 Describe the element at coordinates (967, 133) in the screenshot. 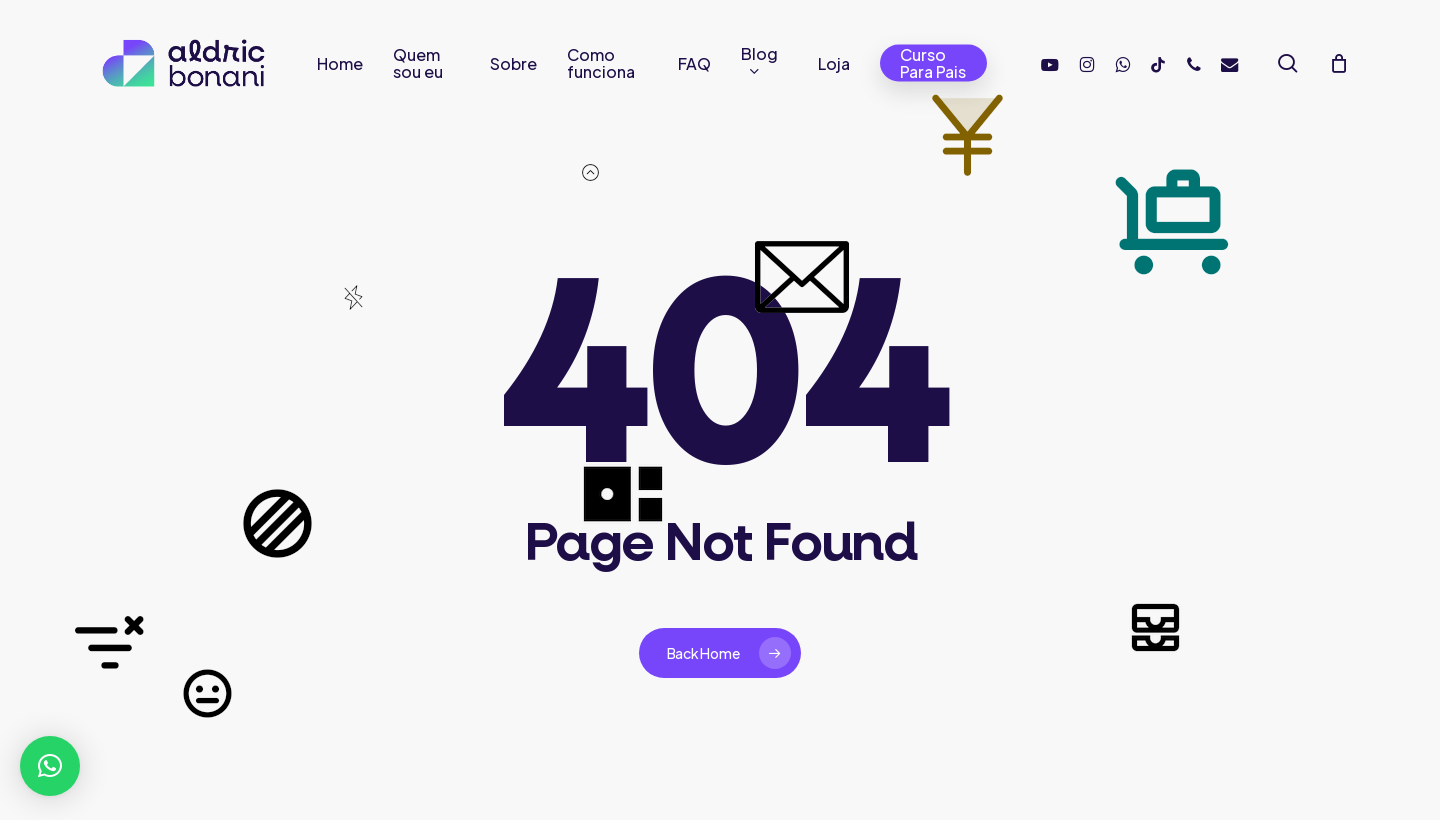

I see `view prices in japanese yen` at that location.